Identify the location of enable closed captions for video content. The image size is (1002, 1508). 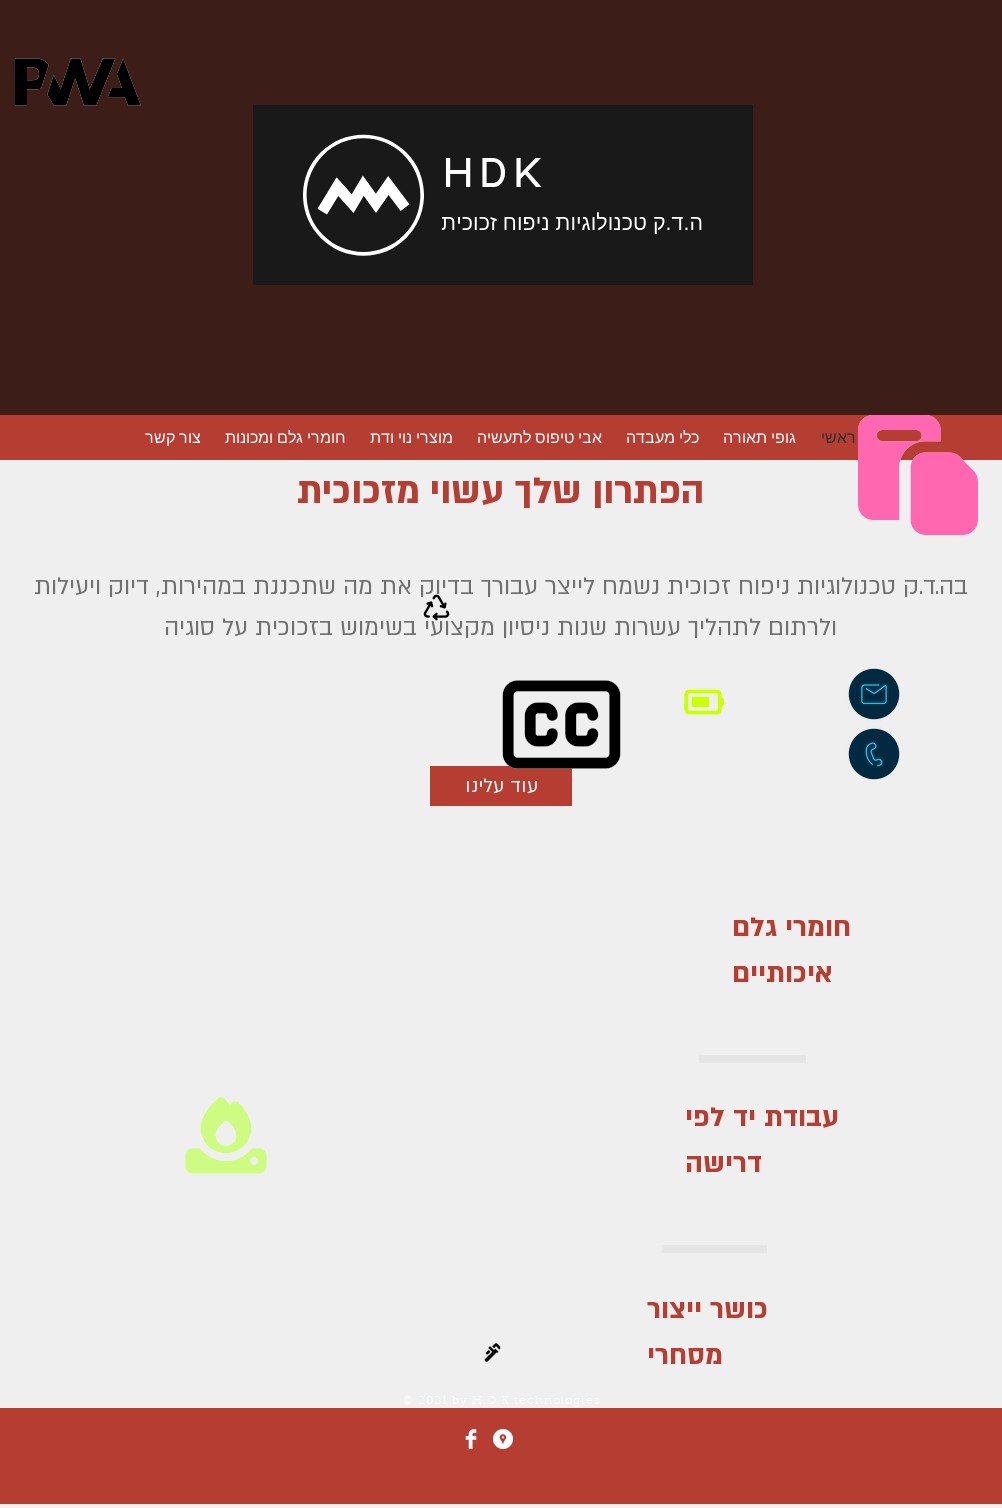
(561, 724).